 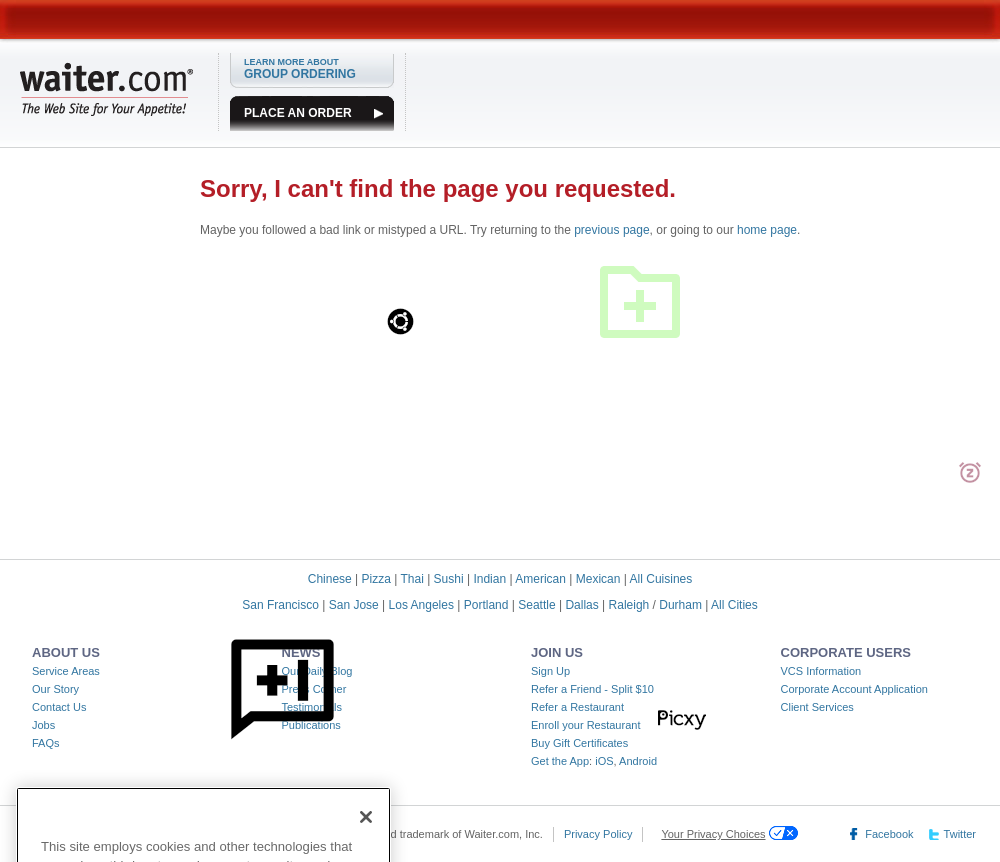 I want to click on open the Picxy stock photography platform, so click(x=682, y=720).